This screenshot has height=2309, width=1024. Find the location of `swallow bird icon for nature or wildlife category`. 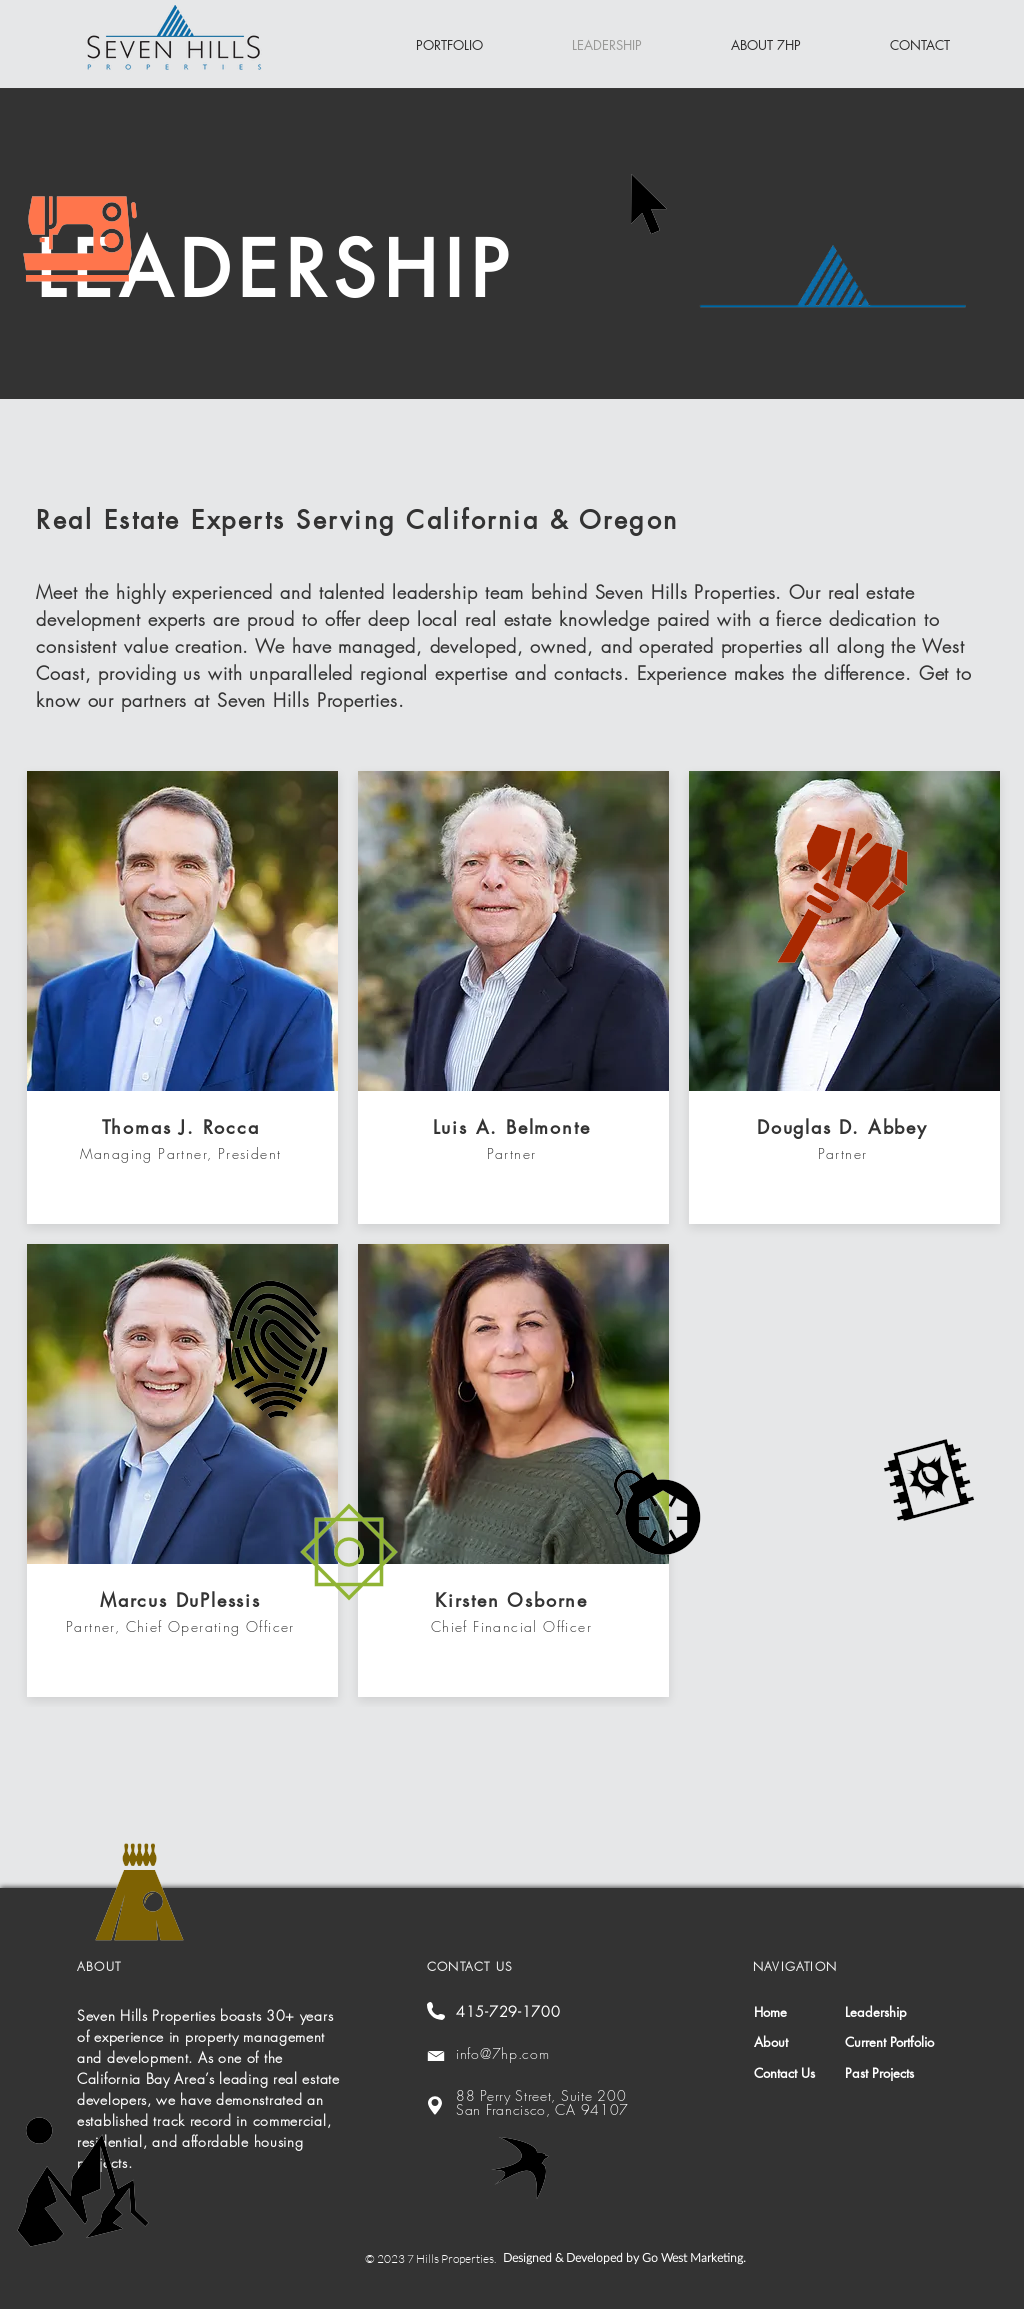

swallow bird icon for nature or wildlife category is located at coordinates (520, 2168).